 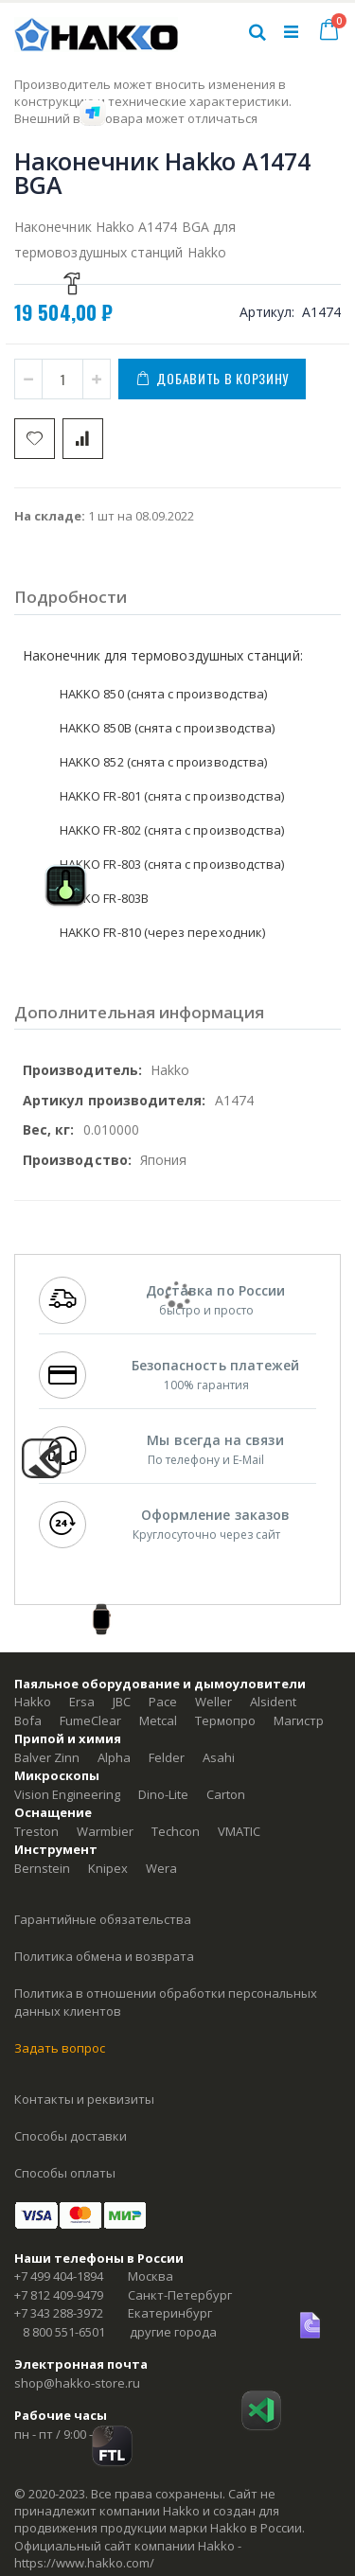 What do you see at coordinates (310, 2325) in the screenshot?
I see `a bittorrent torrent file` at bounding box center [310, 2325].